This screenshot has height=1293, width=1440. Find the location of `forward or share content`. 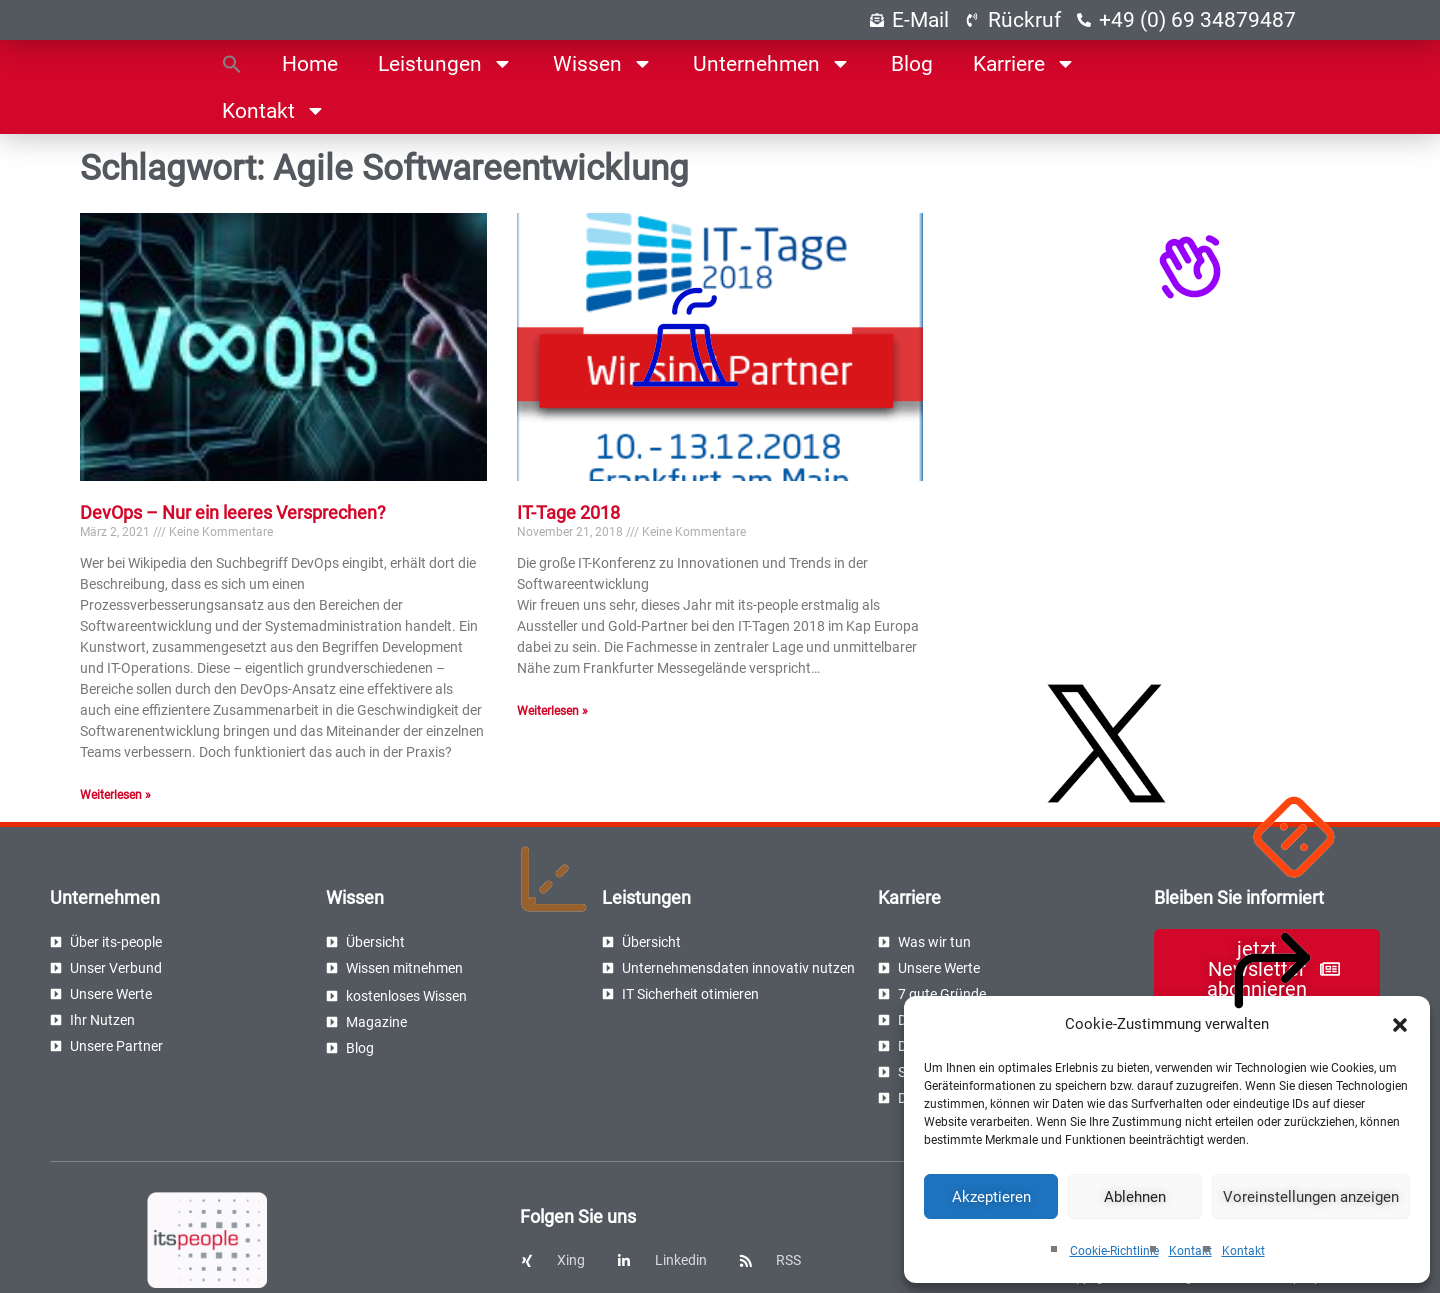

forward or share content is located at coordinates (1272, 970).